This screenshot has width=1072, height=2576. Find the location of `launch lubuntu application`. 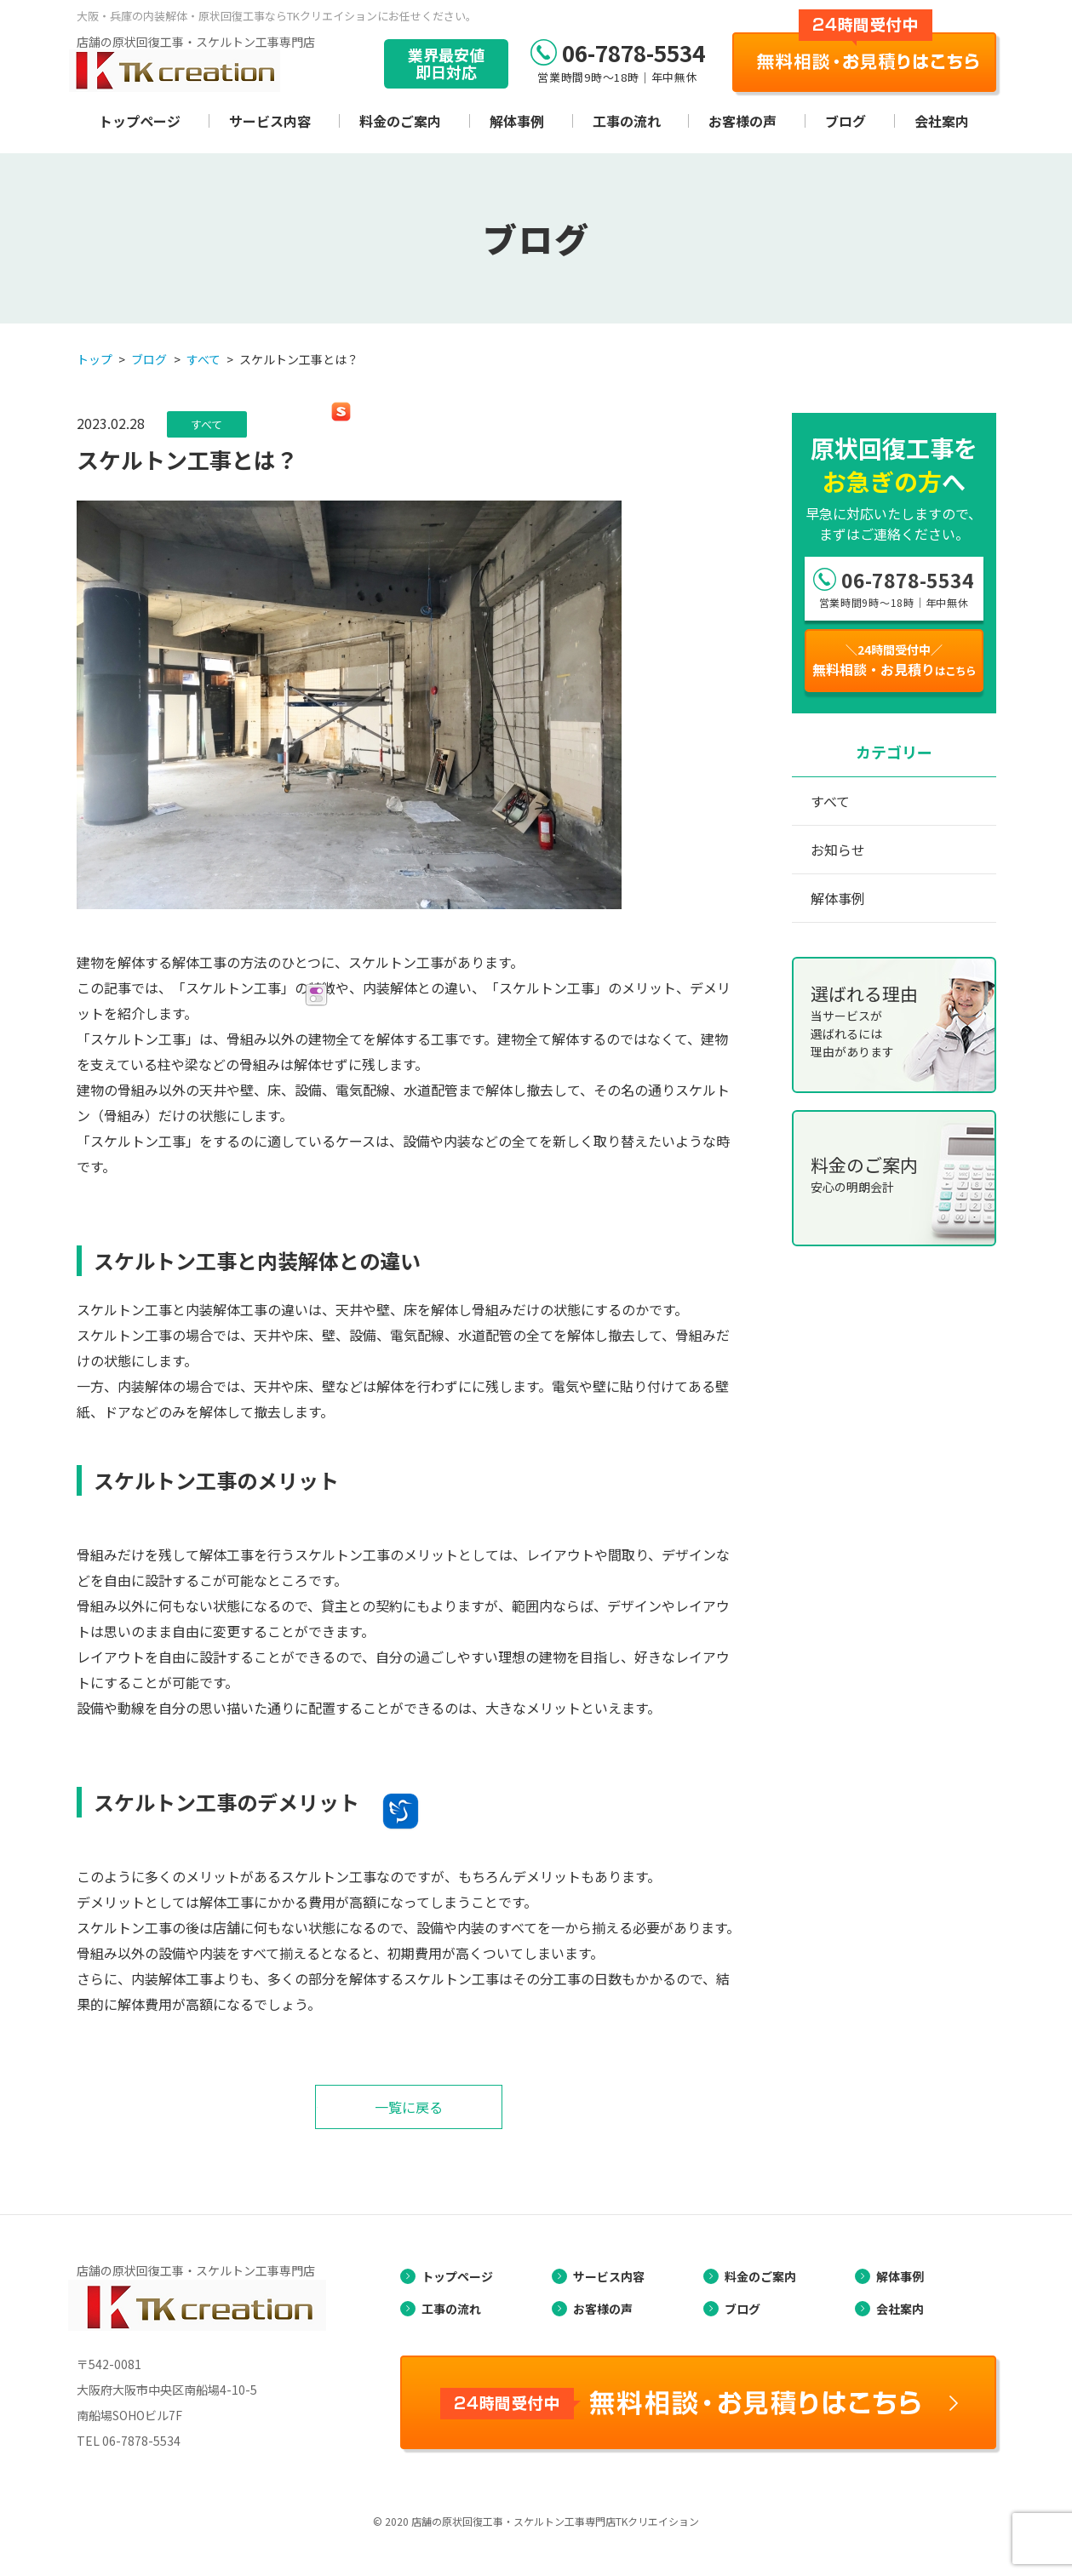

launch lubuntu application is located at coordinates (400, 1811).